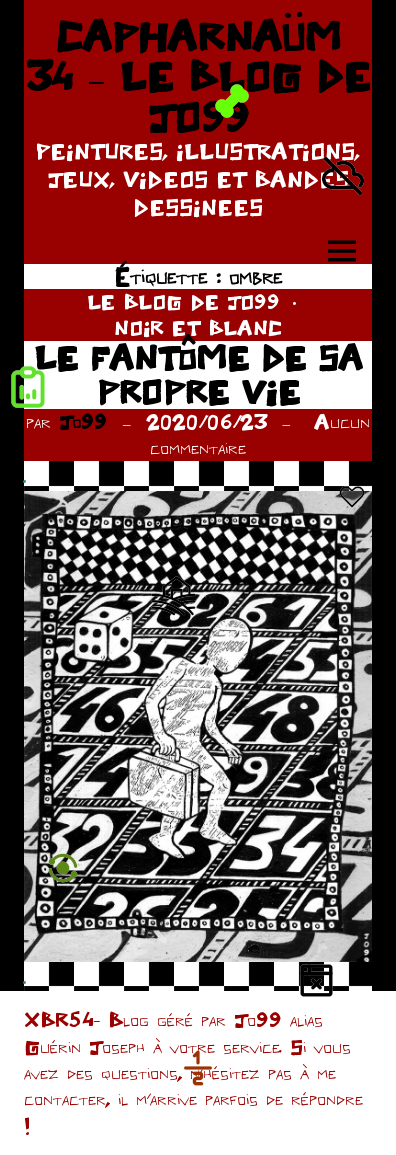  Describe the element at coordinates (316, 980) in the screenshot. I see `close browser window or tab` at that location.